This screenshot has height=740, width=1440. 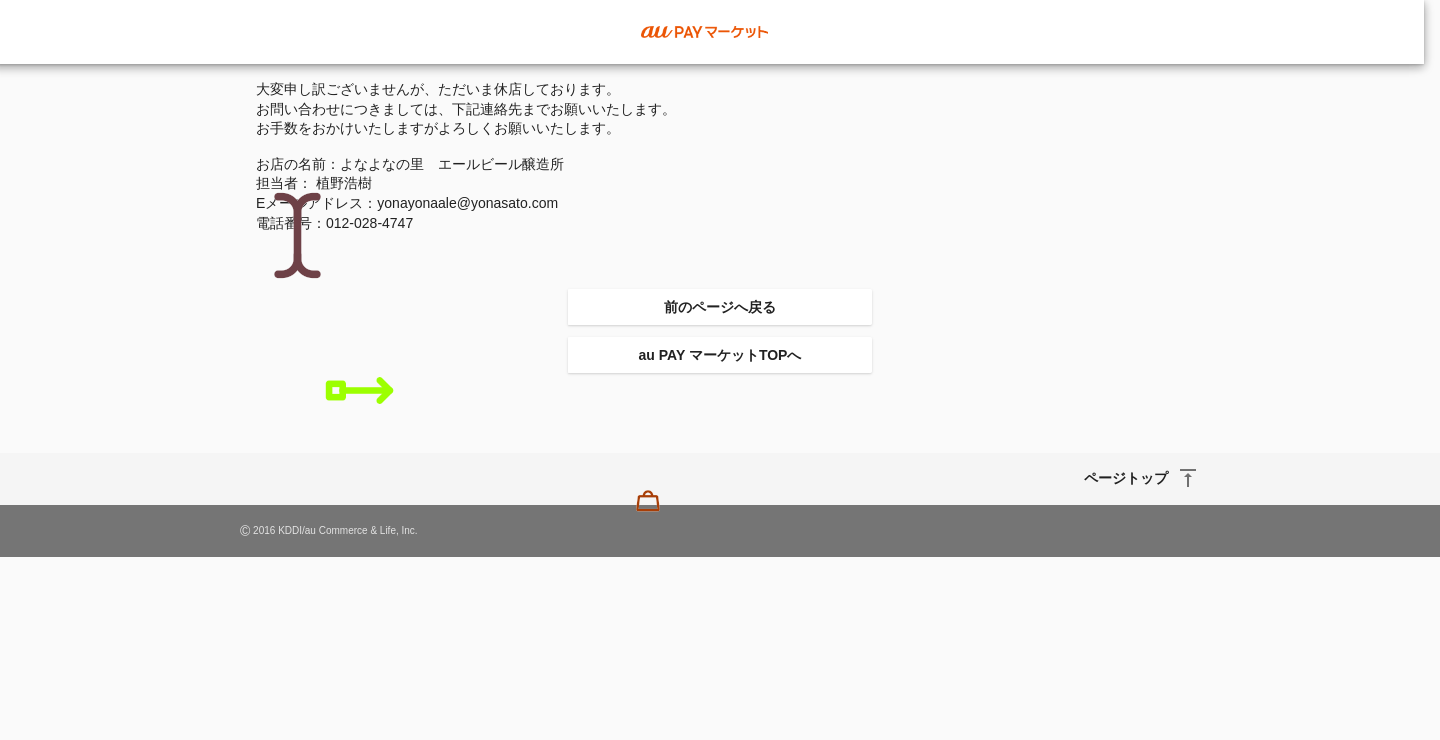 What do you see at coordinates (648, 502) in the screenshot?
I see `access your shopping bag` at bounding box center [648, 502].